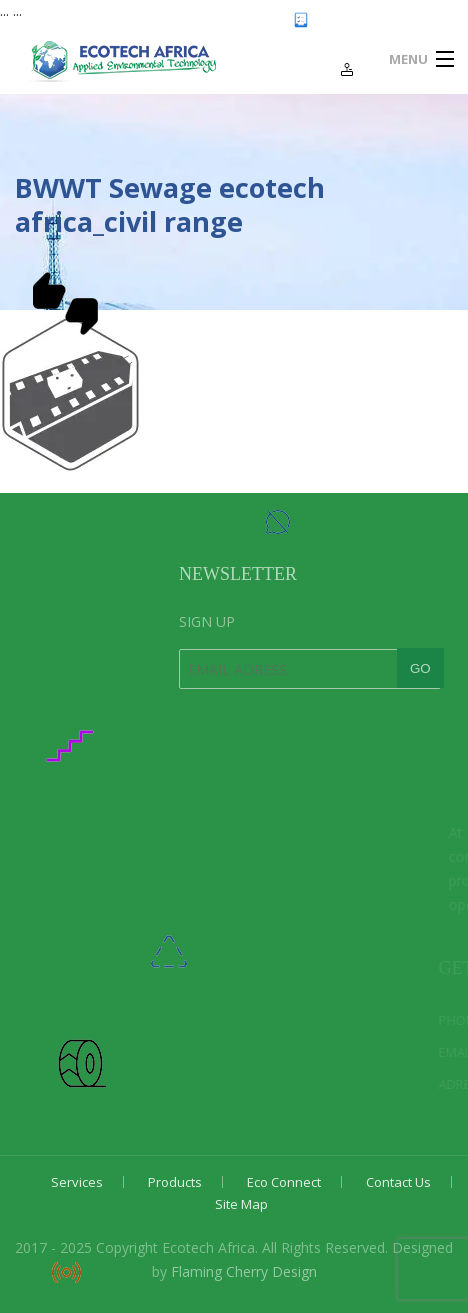  I want to click on open work-related software or applications, so click(301, 20).